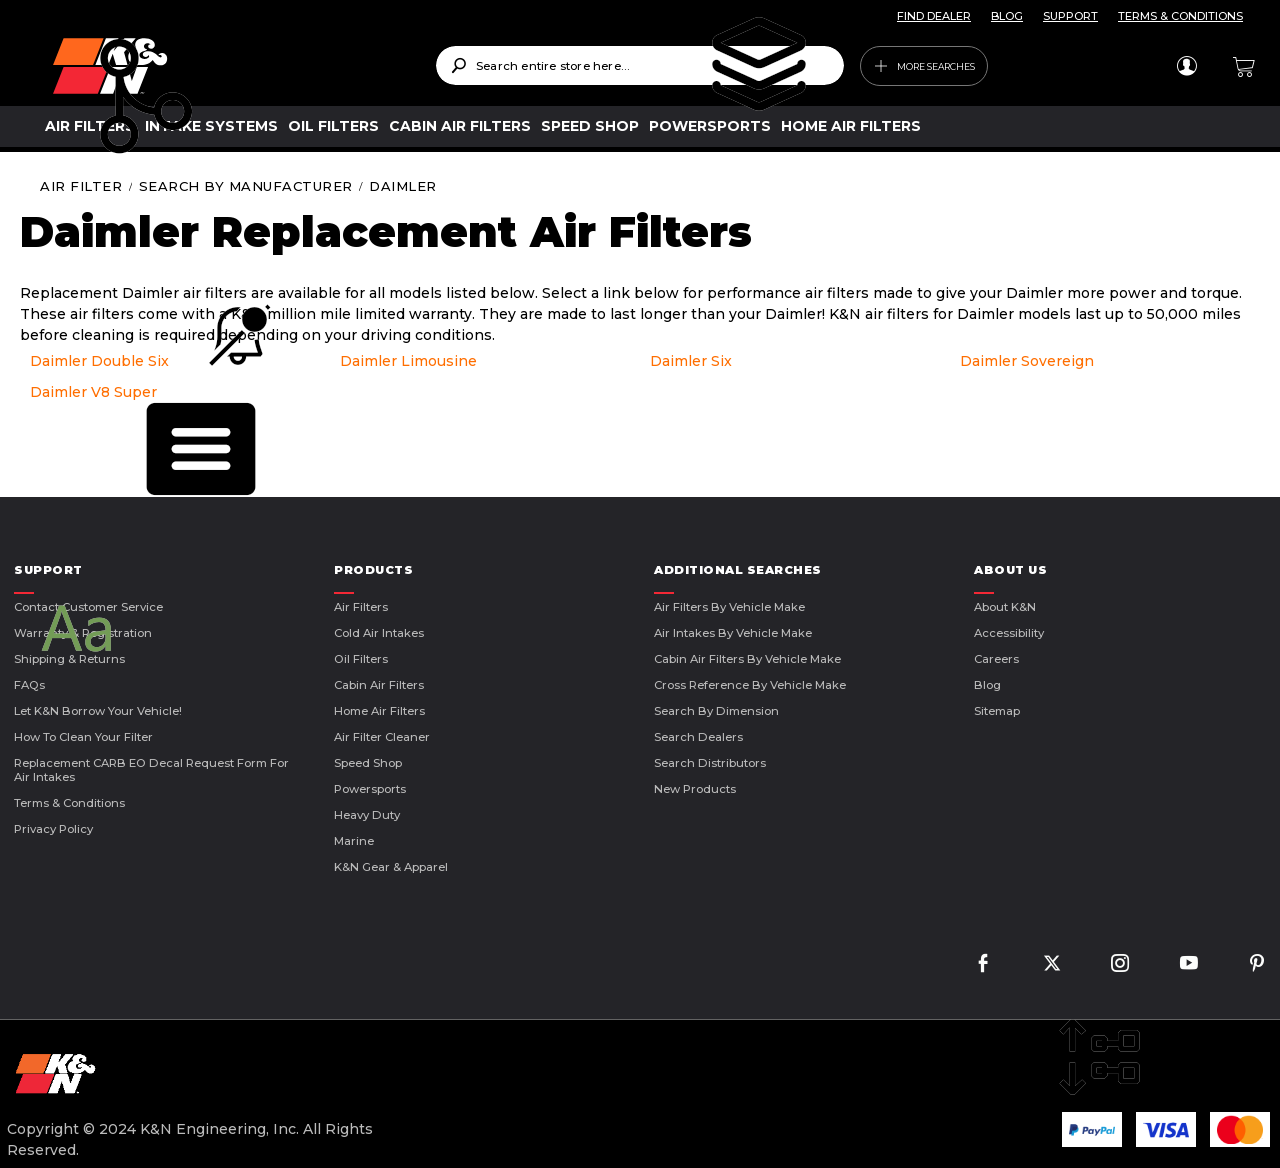  I want to click on view article or document content, so click(201, 449).